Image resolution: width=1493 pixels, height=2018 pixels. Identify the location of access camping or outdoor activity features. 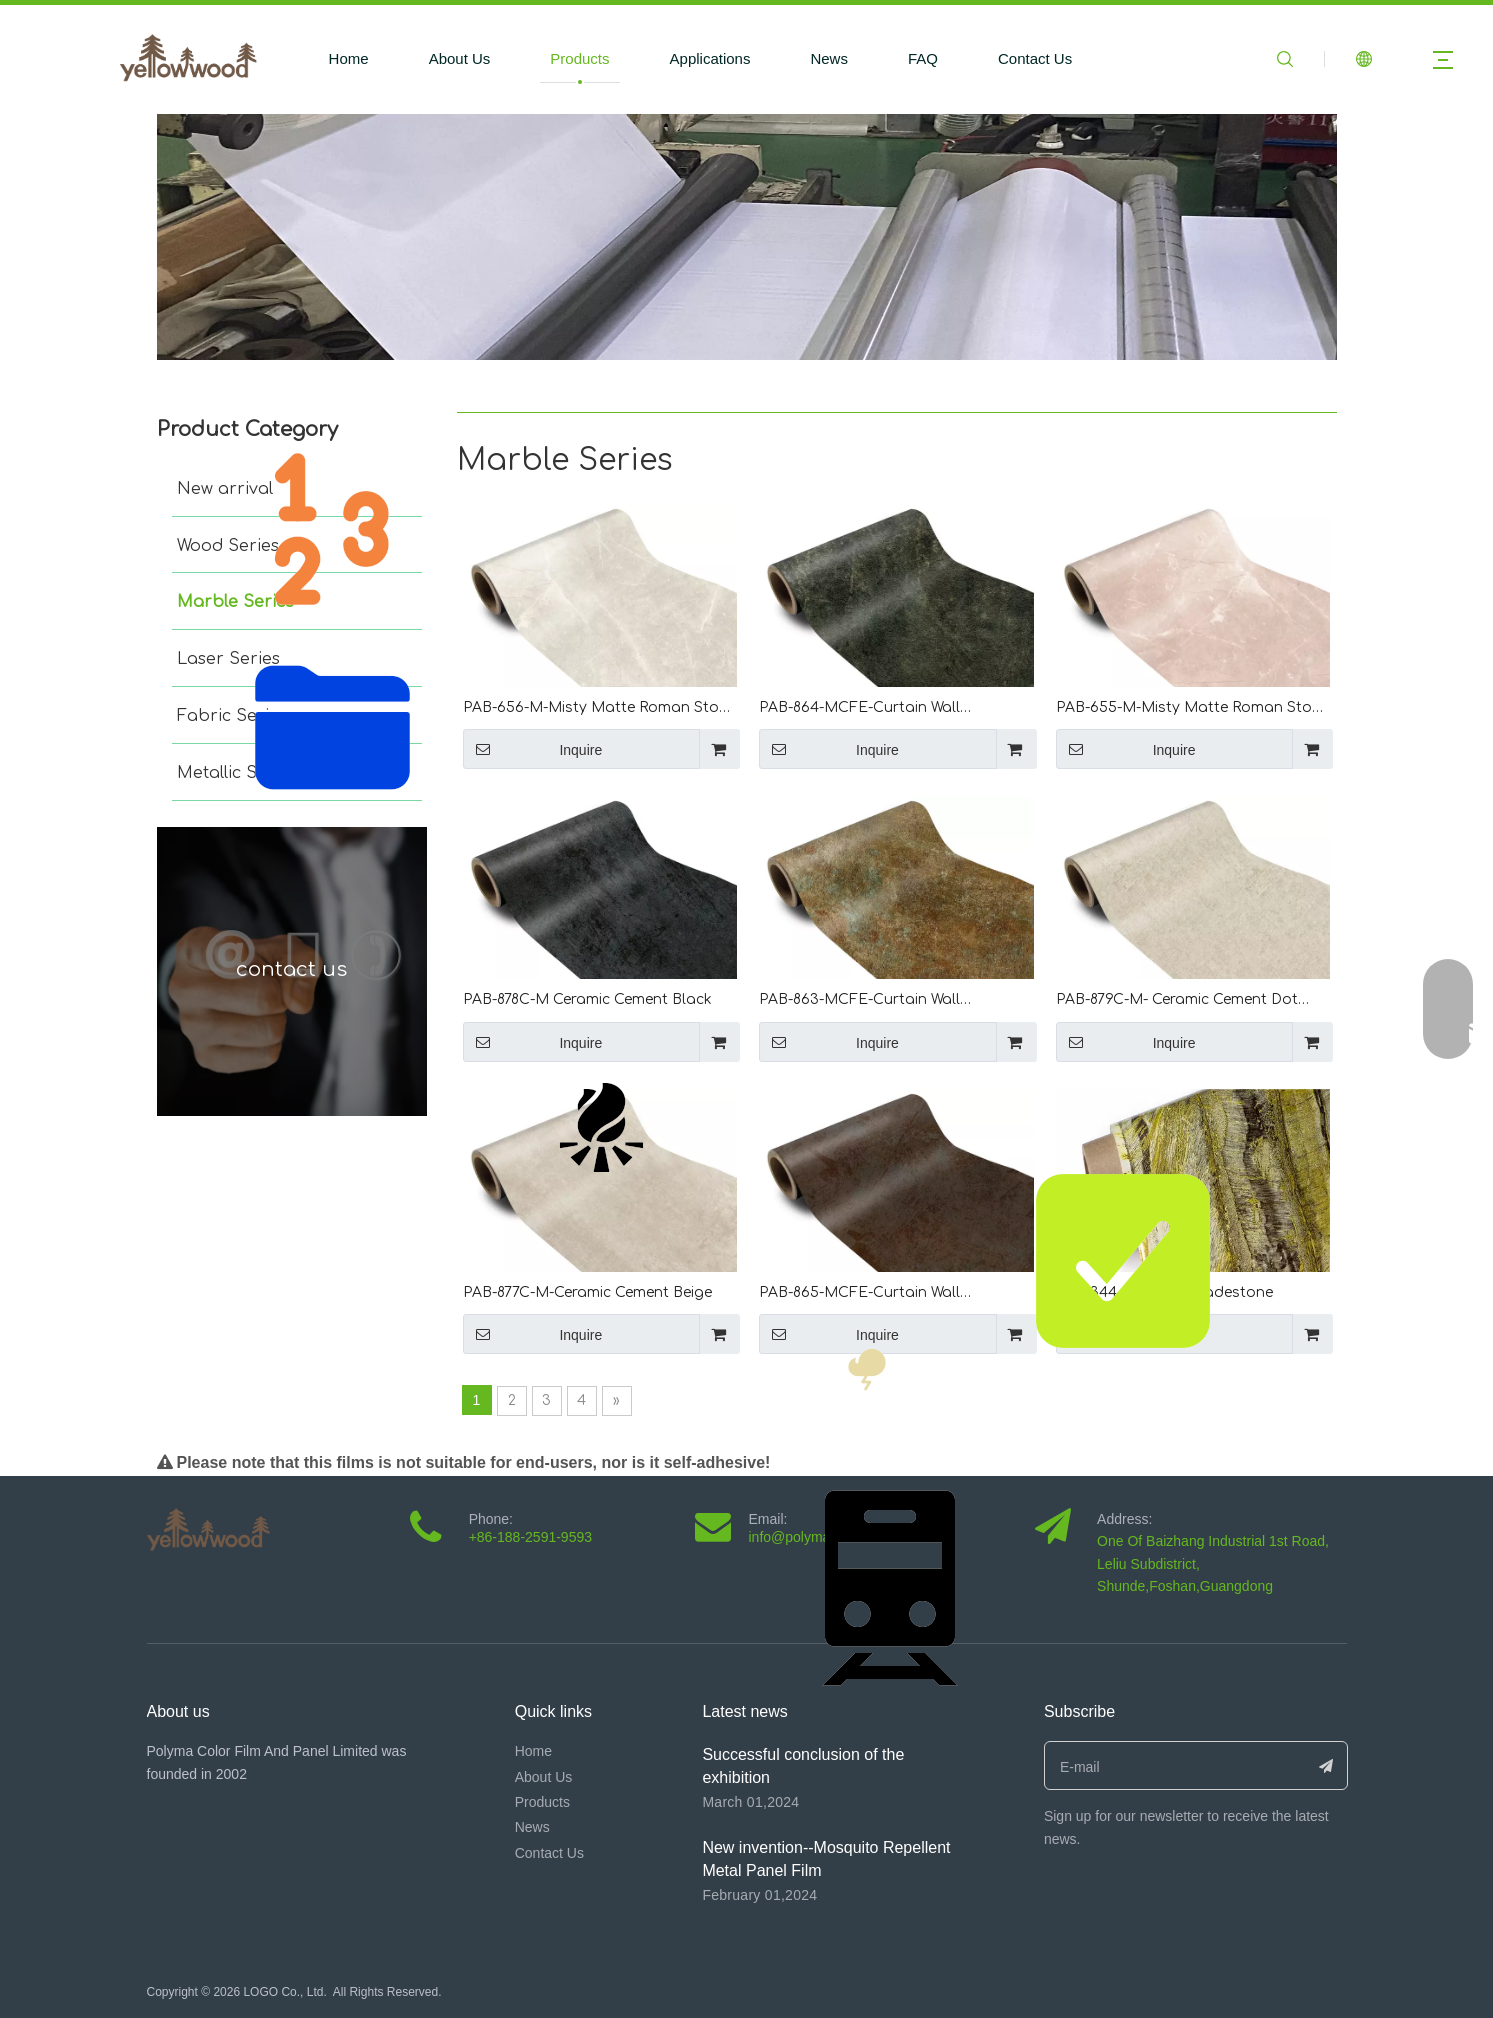
(601, 1127).